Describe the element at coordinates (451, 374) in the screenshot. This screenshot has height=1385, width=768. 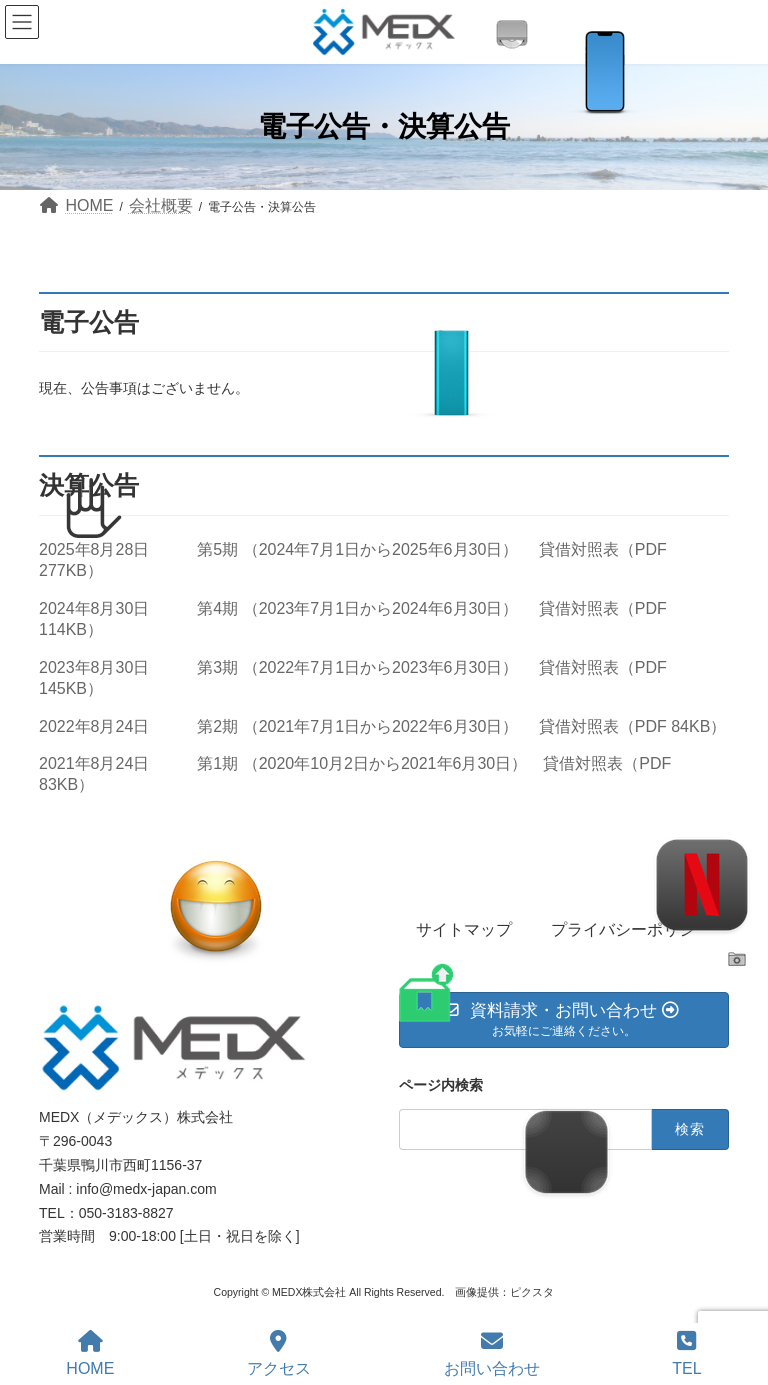
I see `iPod nano device connected` at that location.